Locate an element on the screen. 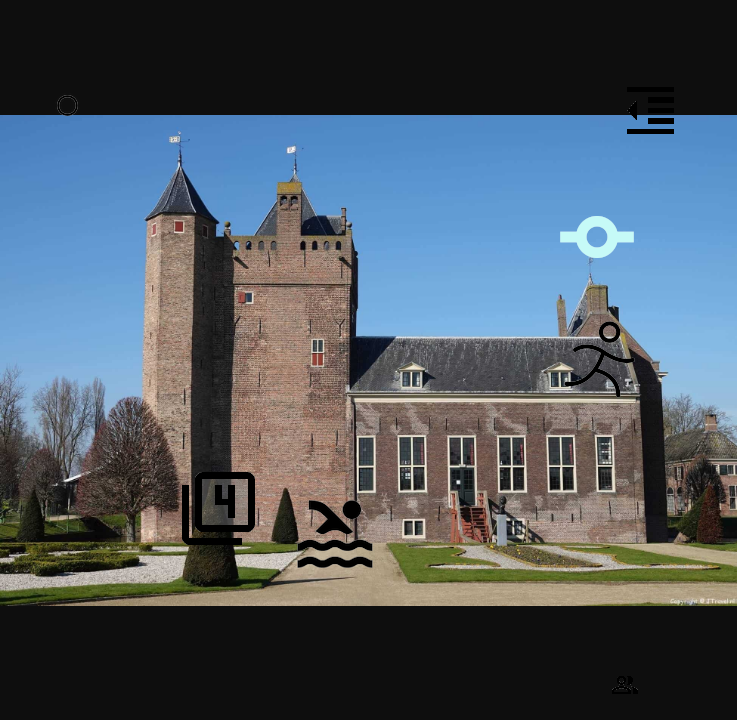 The width and height of the screenshot is (737, 720). indicates swimming pool amenity available is located at coordinates (335, 534).